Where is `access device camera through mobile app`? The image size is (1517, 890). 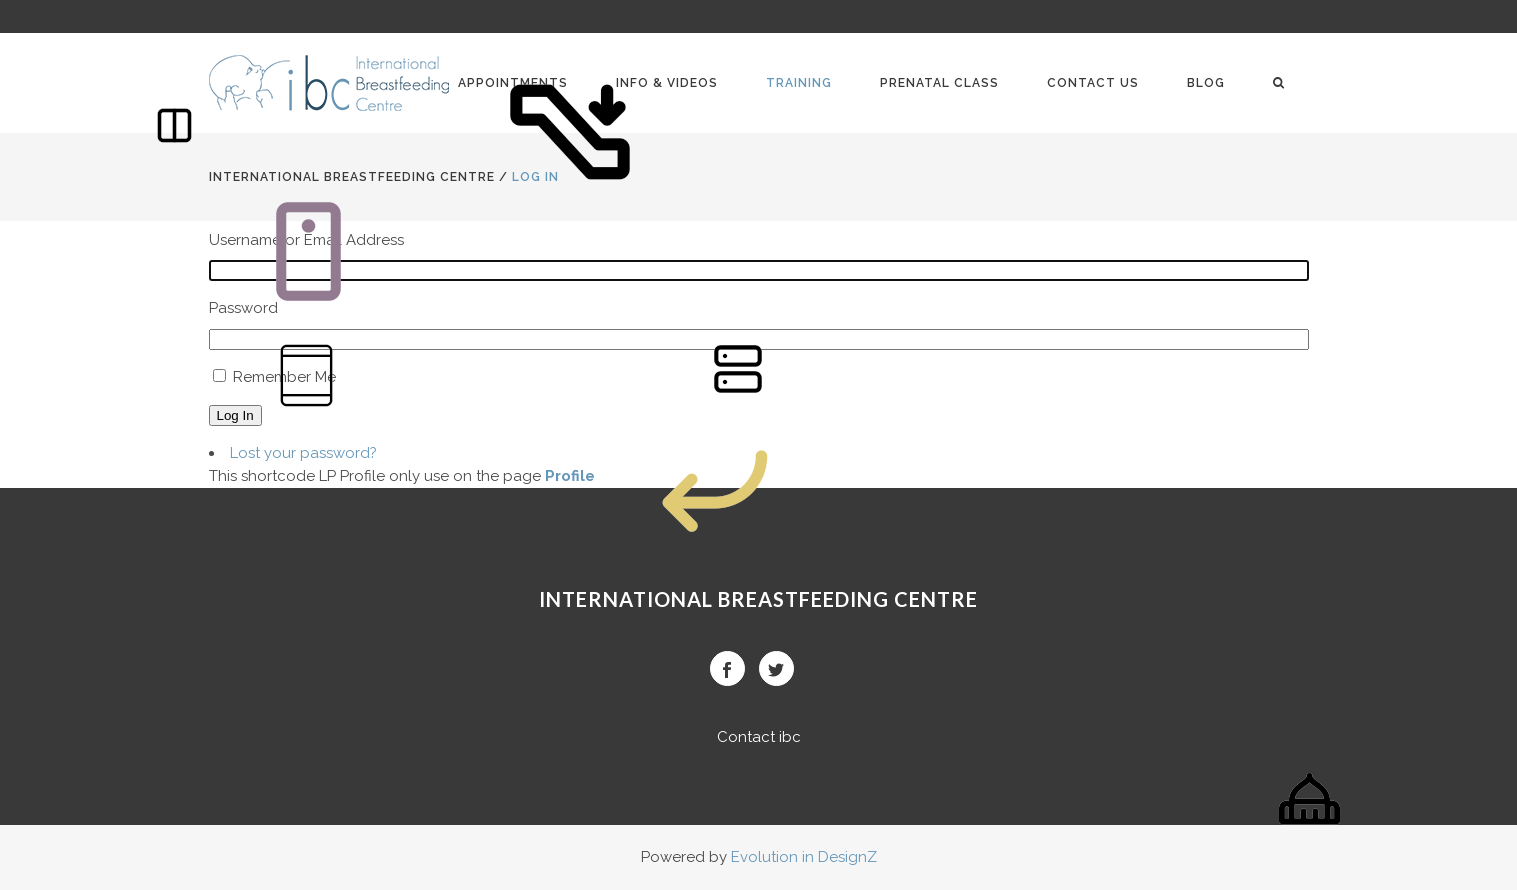 access device camera through mobile app is located at coordinates (308, 251).